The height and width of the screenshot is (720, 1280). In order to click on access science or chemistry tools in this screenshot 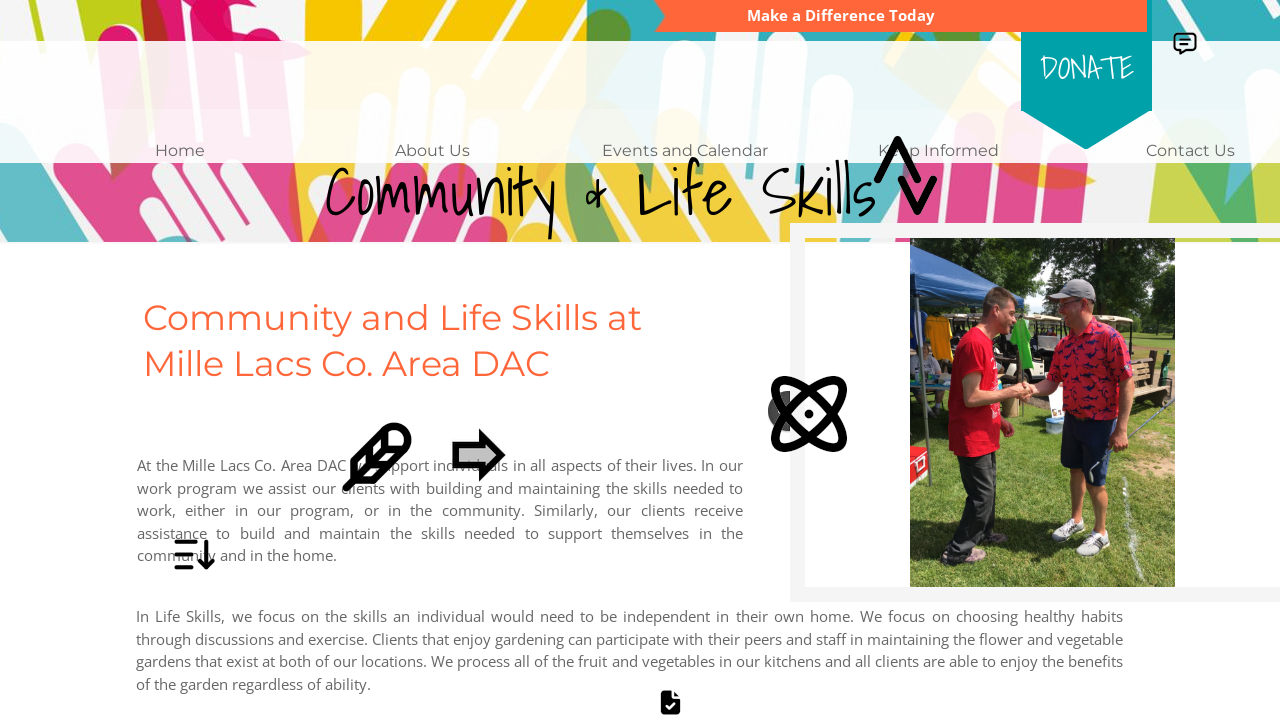, I will do `click(809, 414)`.